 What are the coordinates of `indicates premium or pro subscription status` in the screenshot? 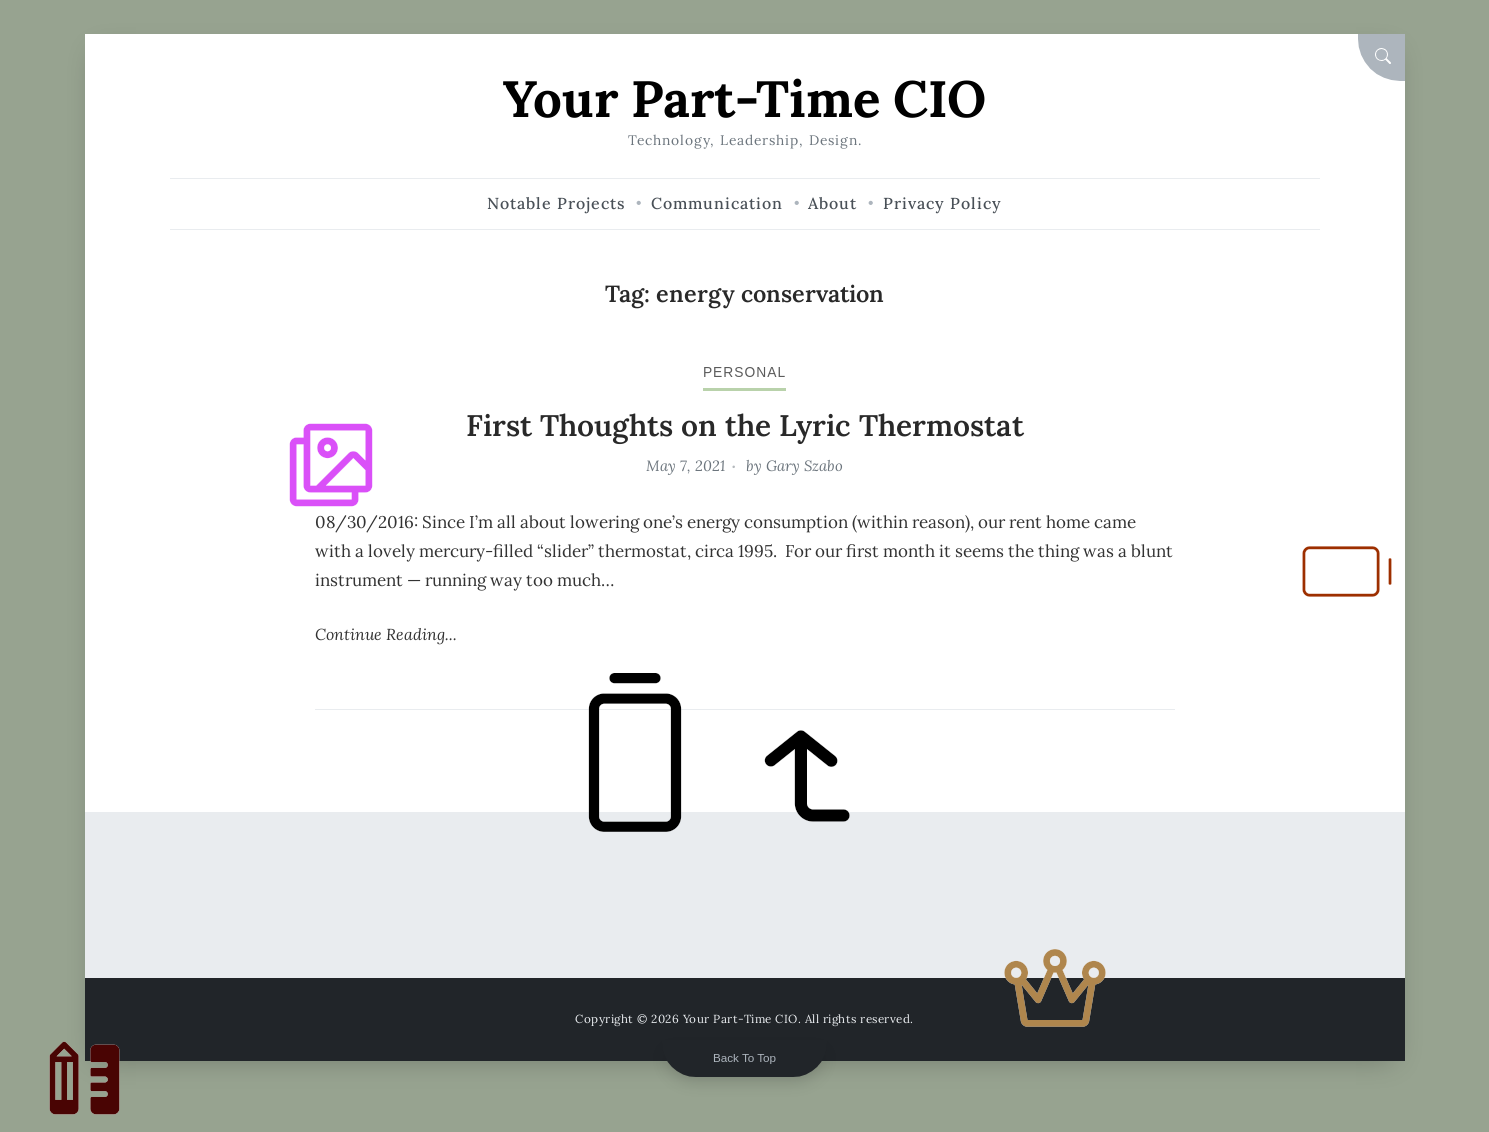 It's located at (1055, 993).